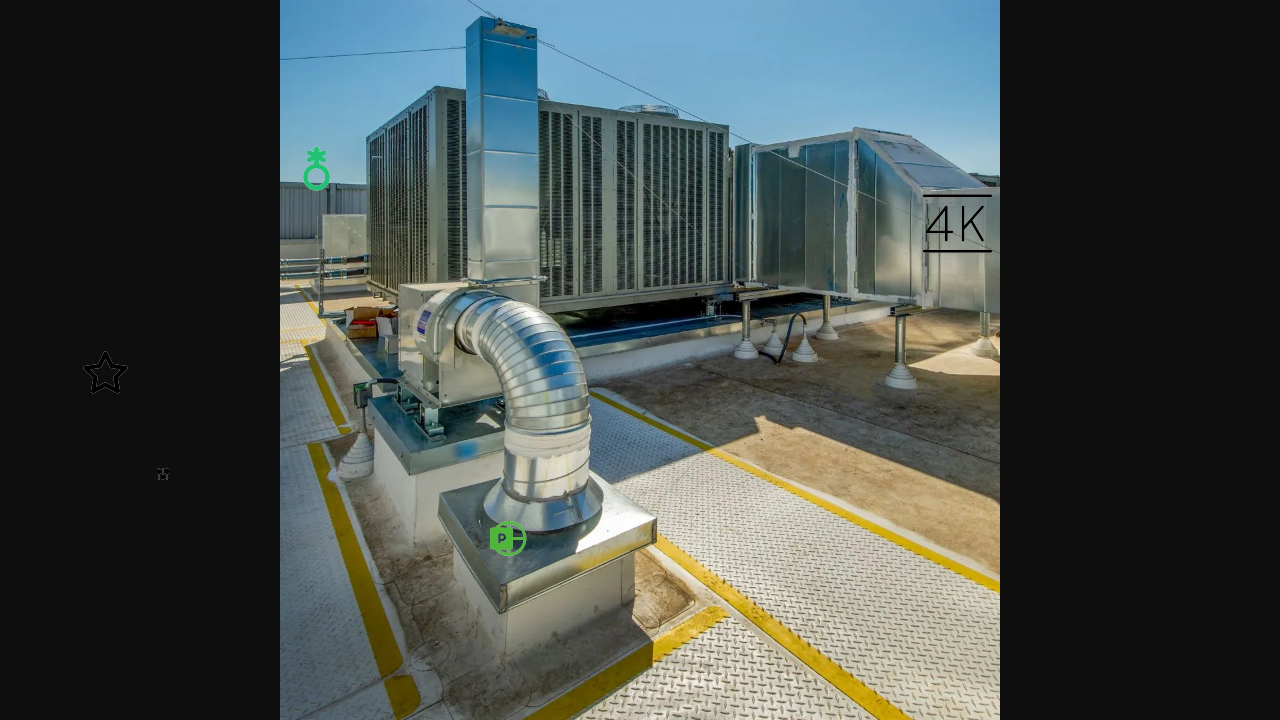 This screenshot has width=1280, height=720. Describe the element at coordinates (163, 474) in the screenshot. I see `view candlestick chart for stock or crypto trading` at that location.